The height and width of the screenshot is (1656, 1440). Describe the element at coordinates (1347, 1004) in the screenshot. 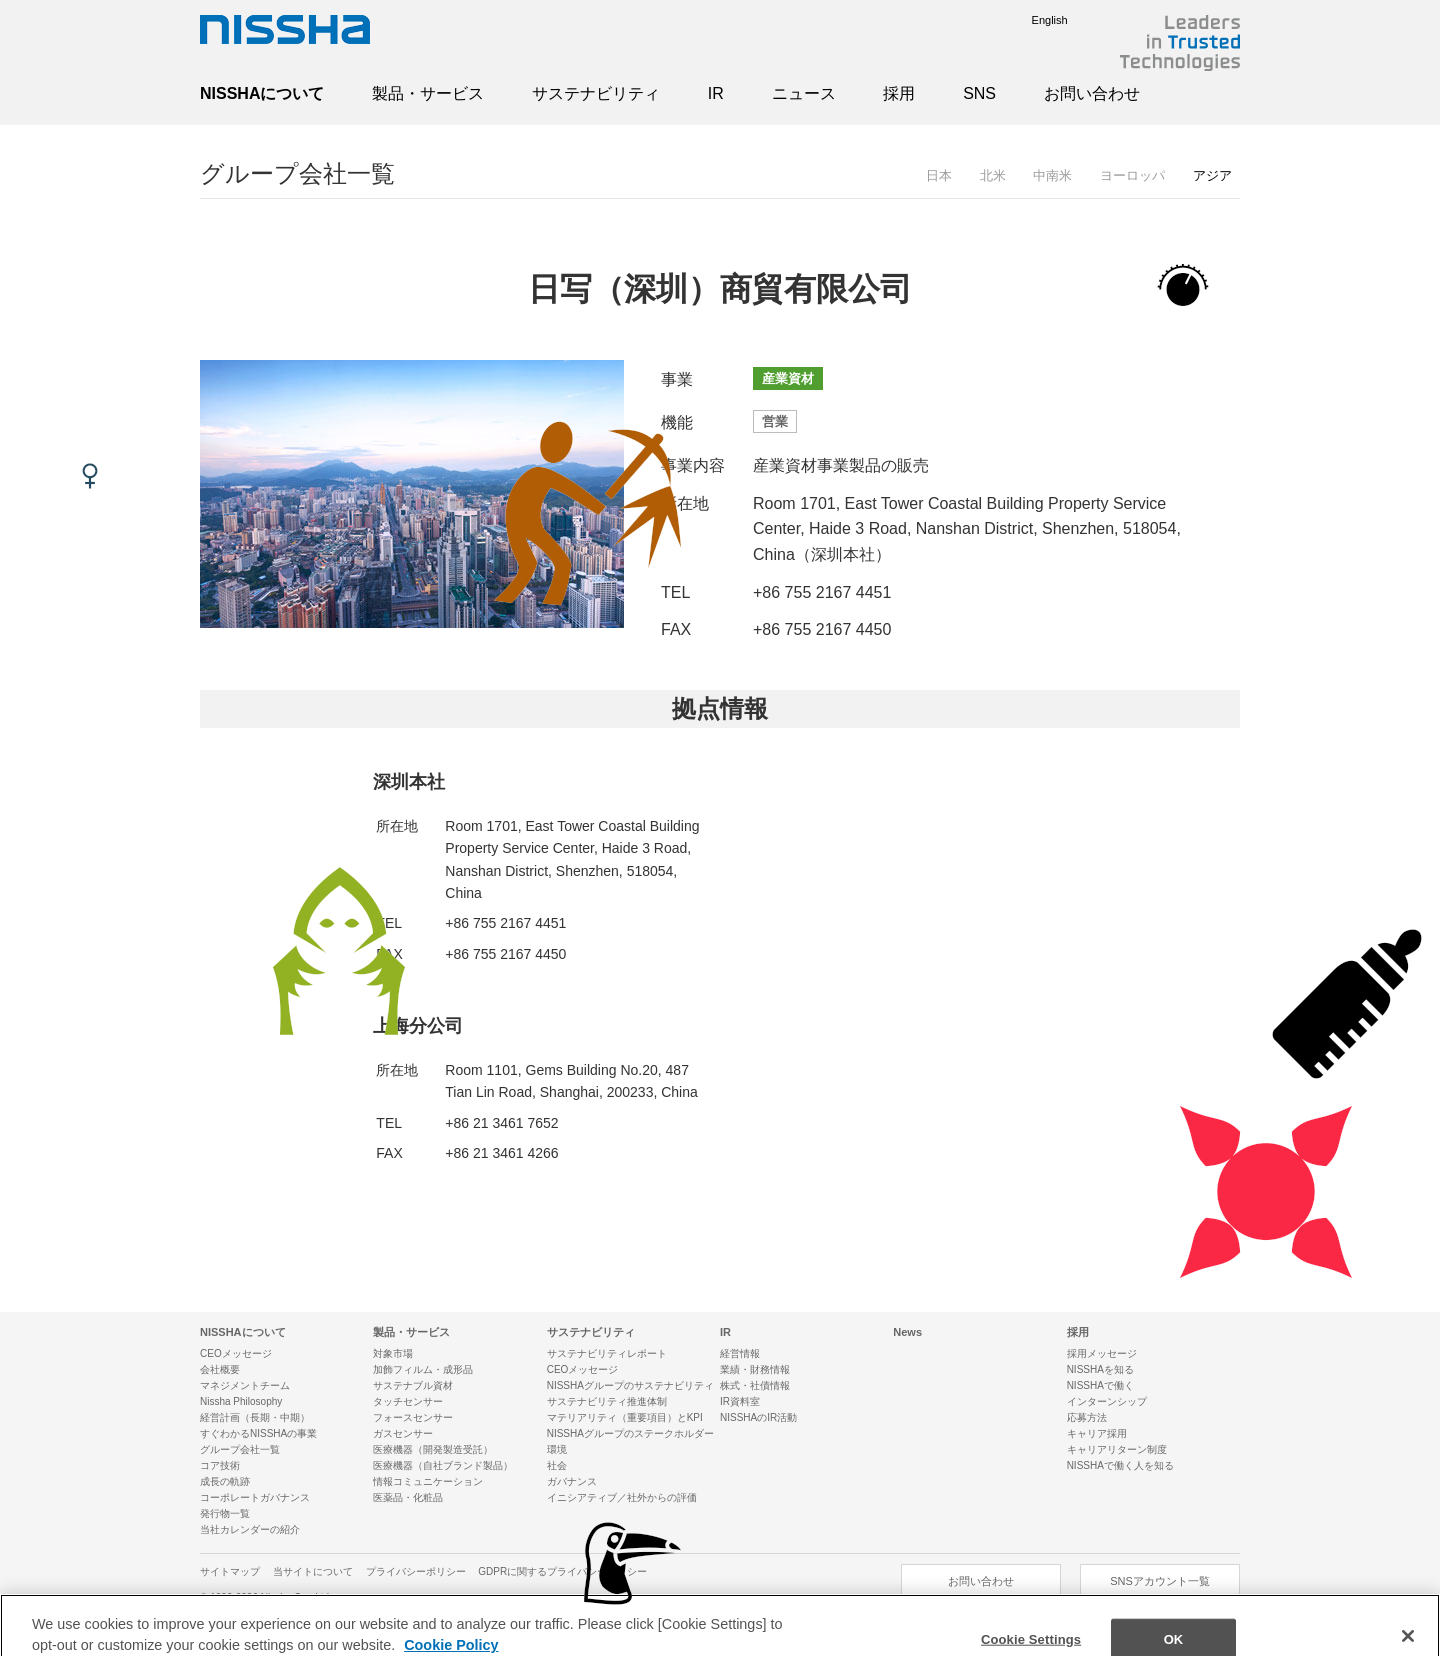

I see `track baby feeding schedule` at that location.